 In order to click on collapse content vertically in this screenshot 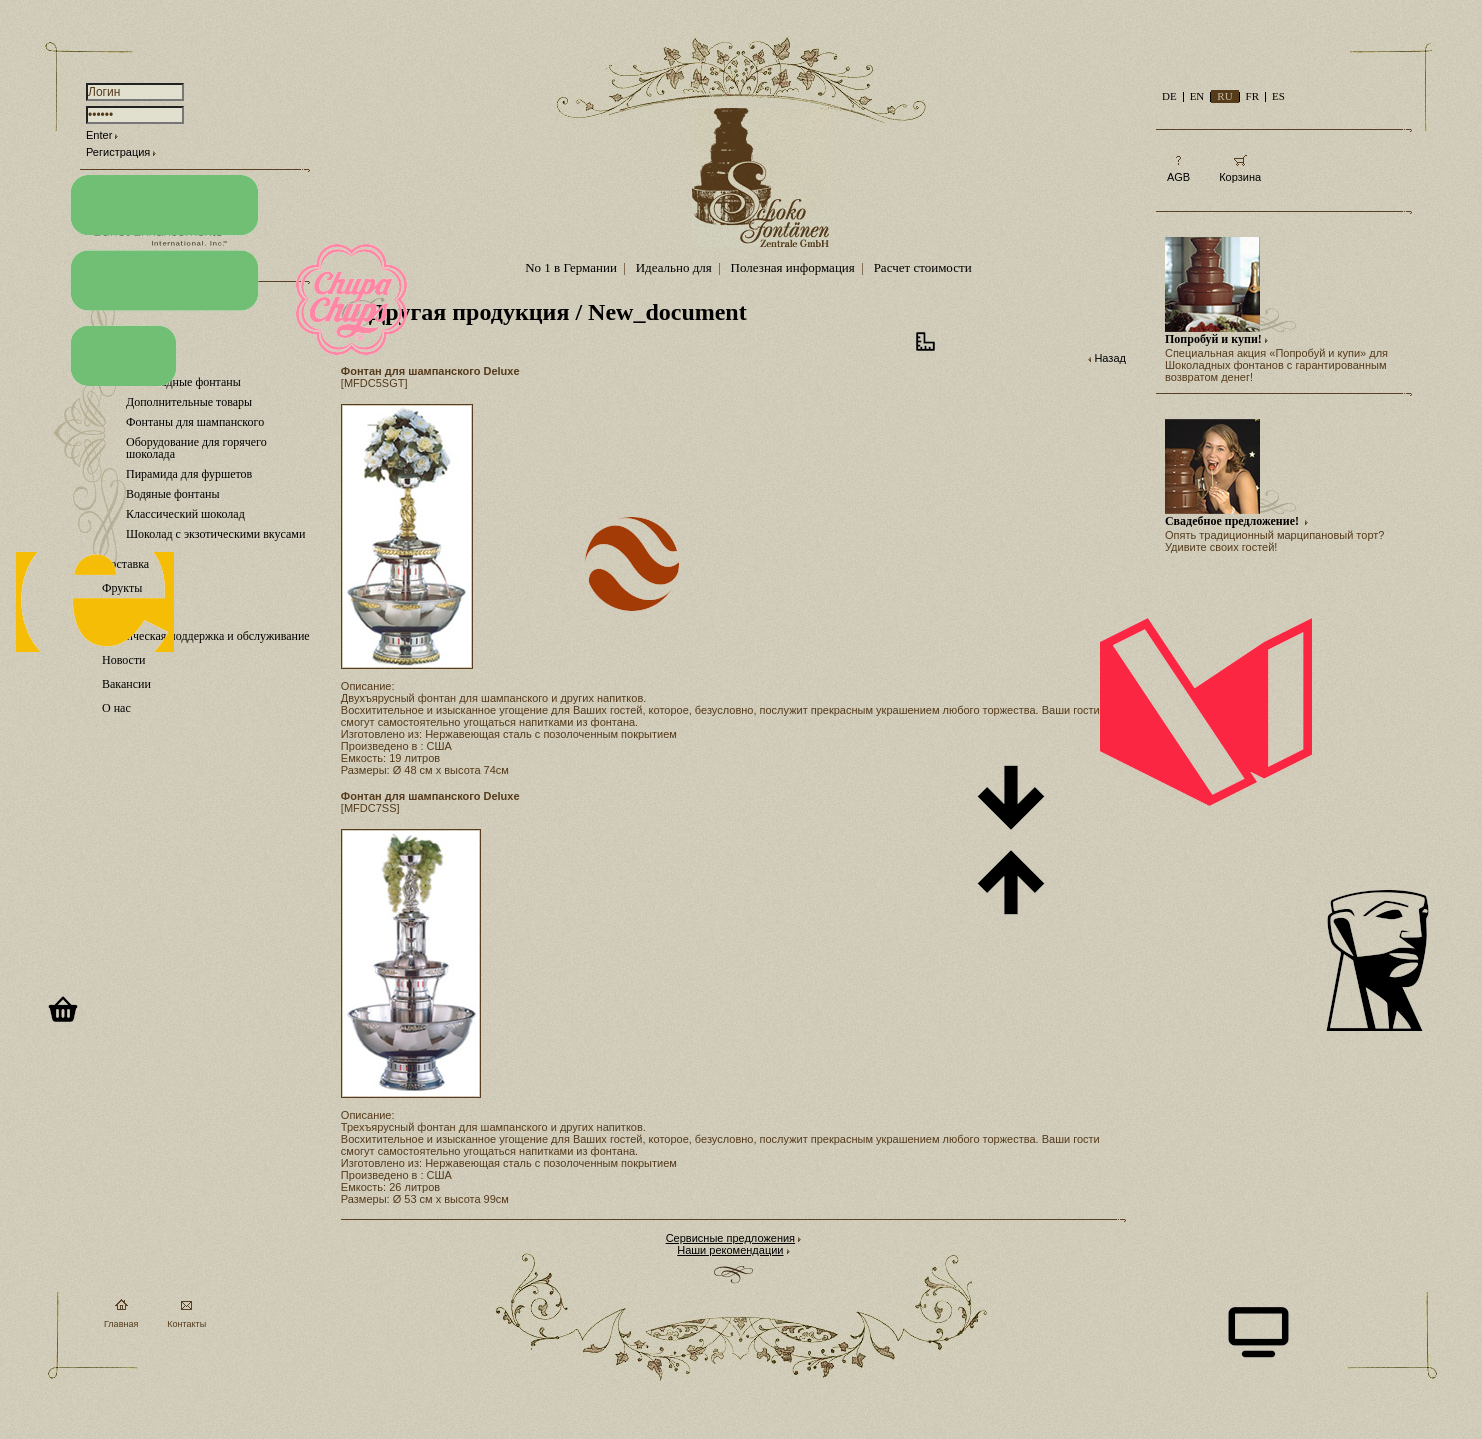, I will do `click(1011, 840)`.